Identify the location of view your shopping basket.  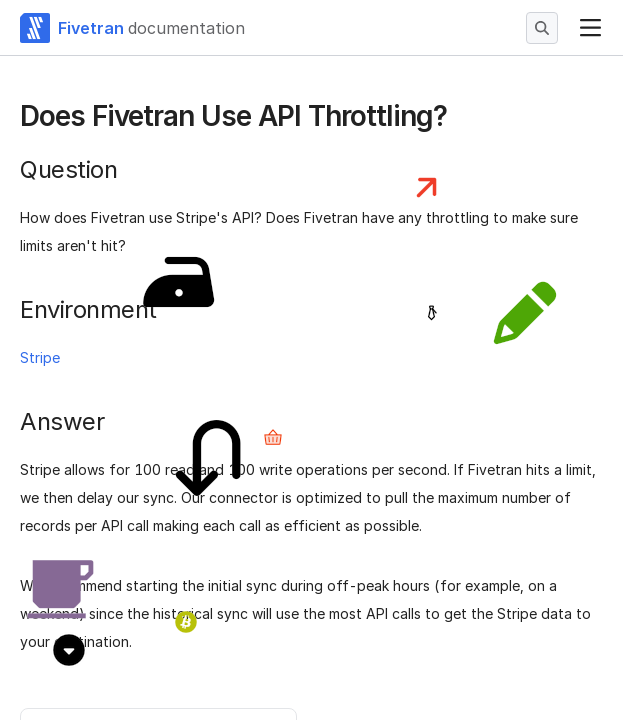
(273, 438).